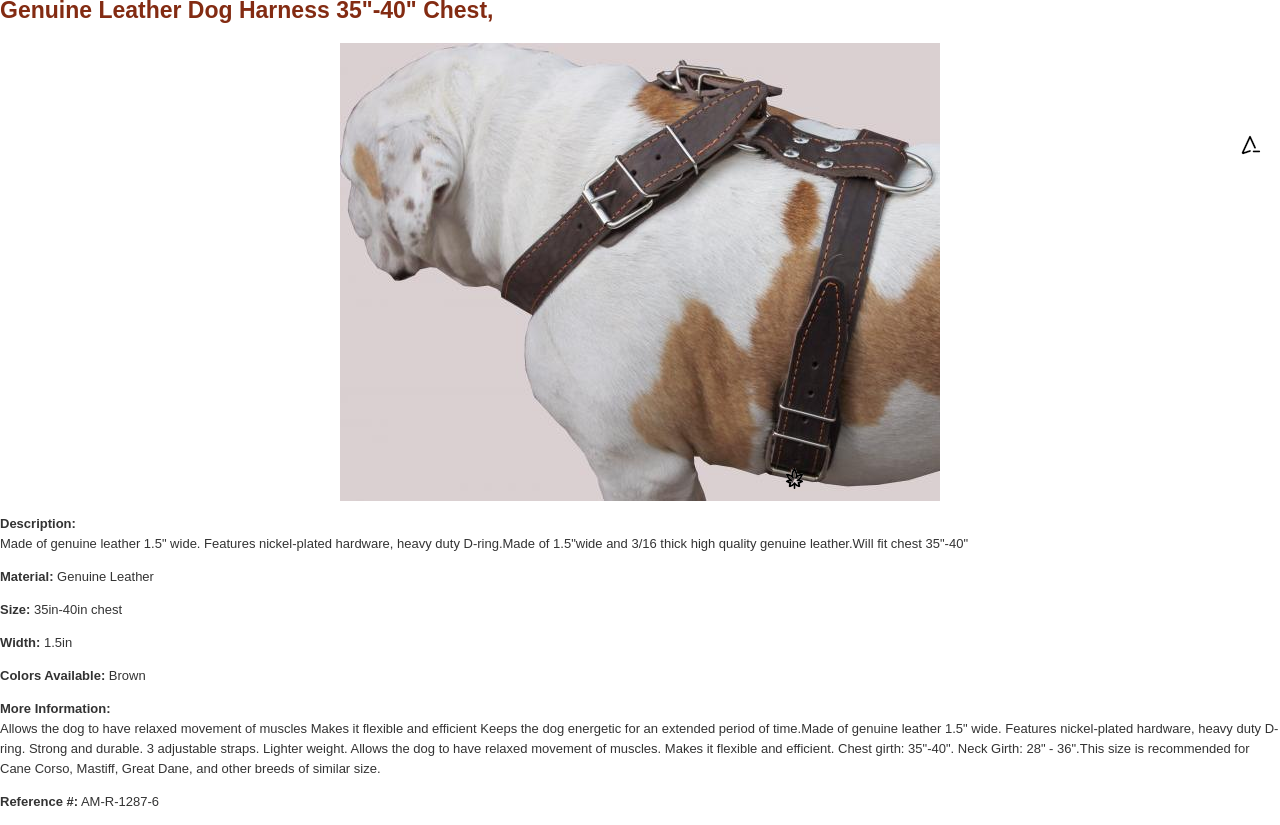  I want to click on indicates cannabis-related content or products, so click(794, 478).